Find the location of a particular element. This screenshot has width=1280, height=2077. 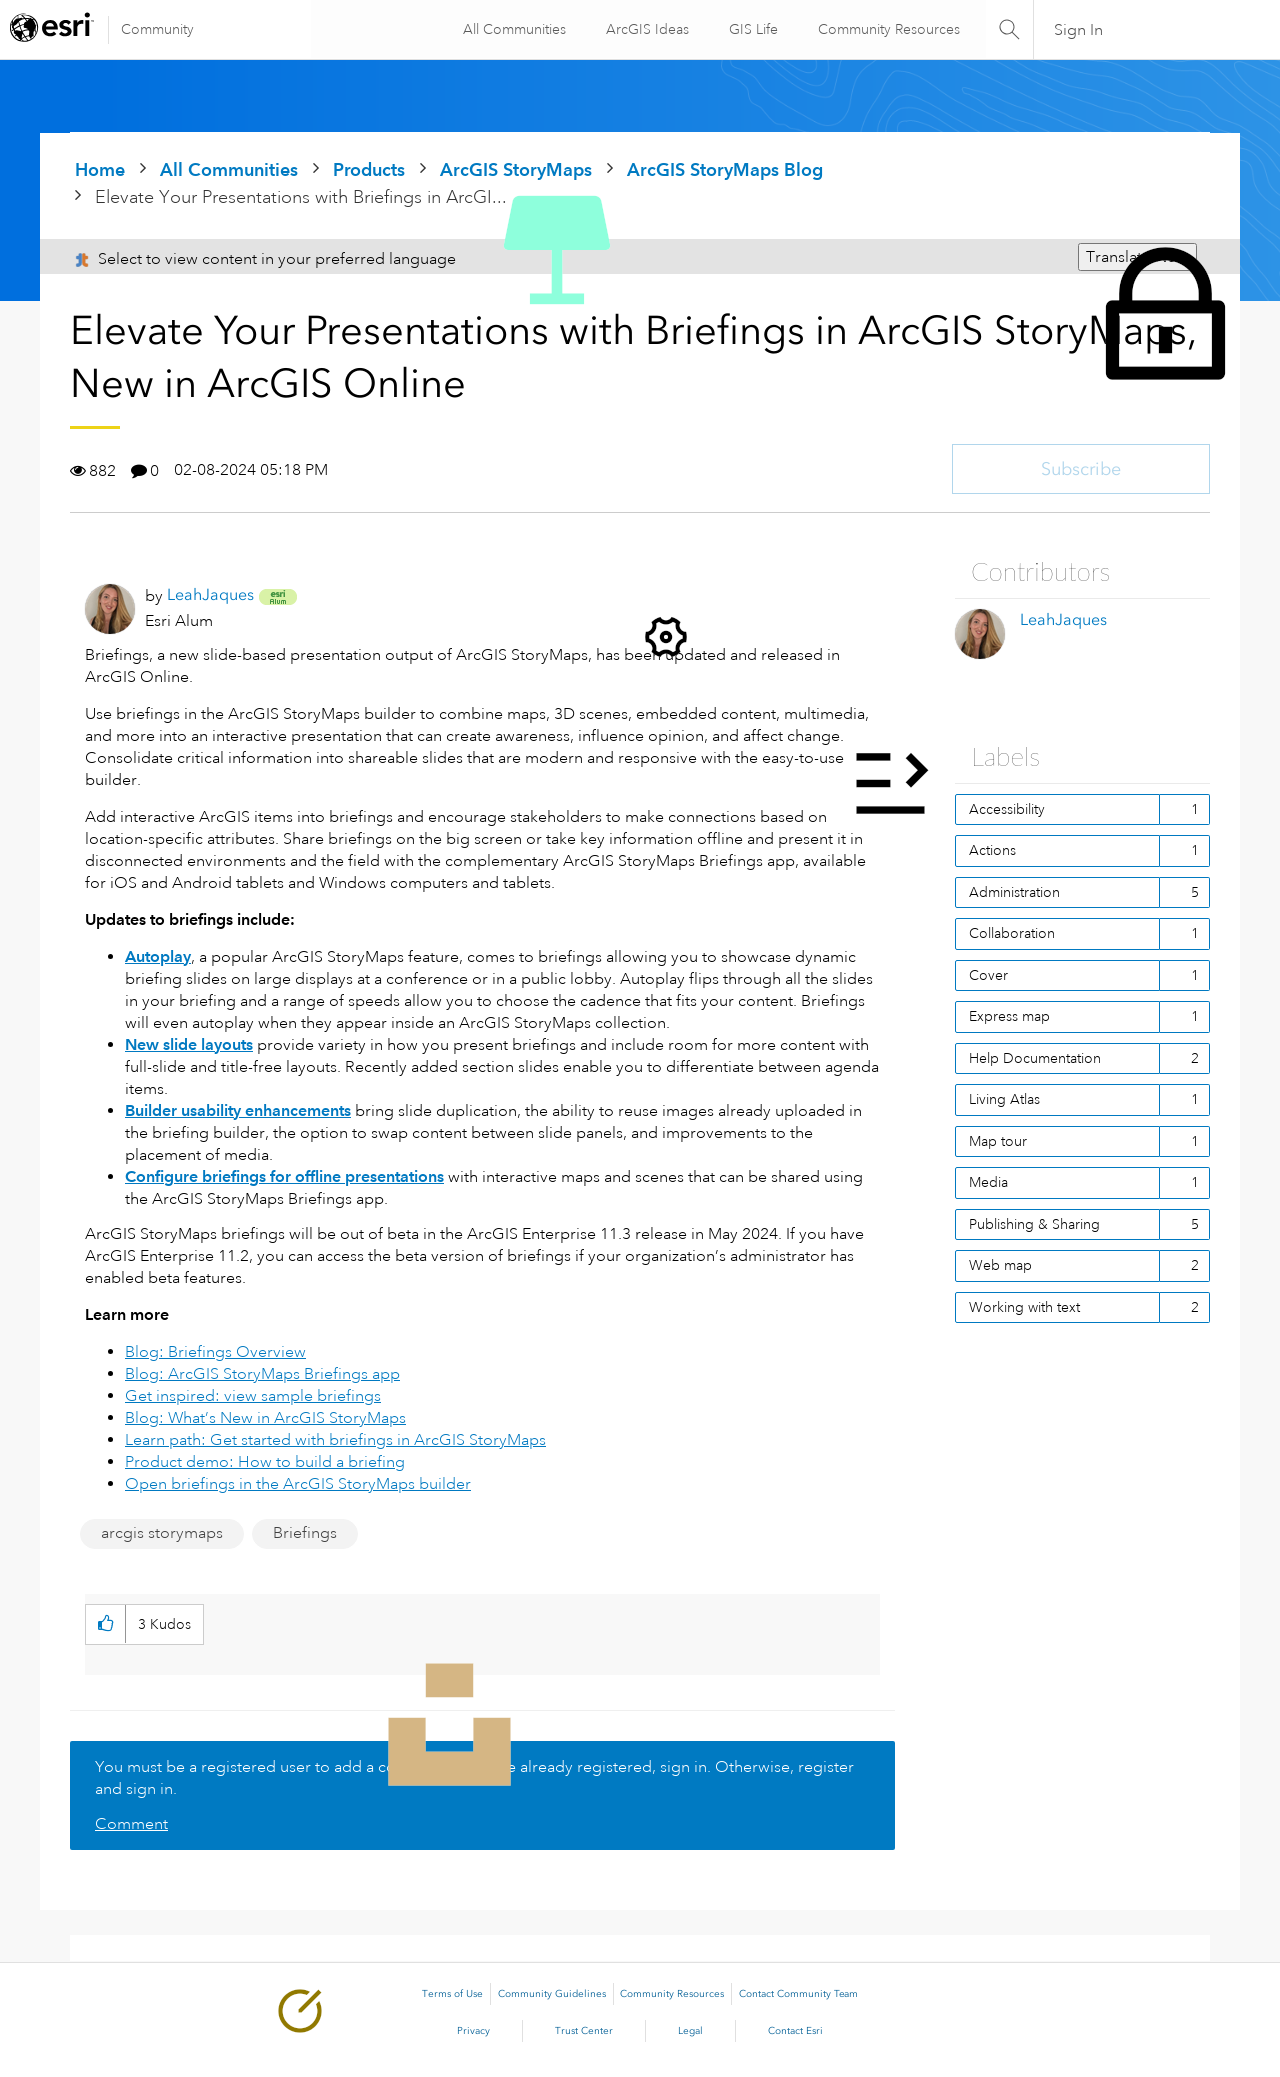

lock or secure this item is located at coordinates (1165, 313).